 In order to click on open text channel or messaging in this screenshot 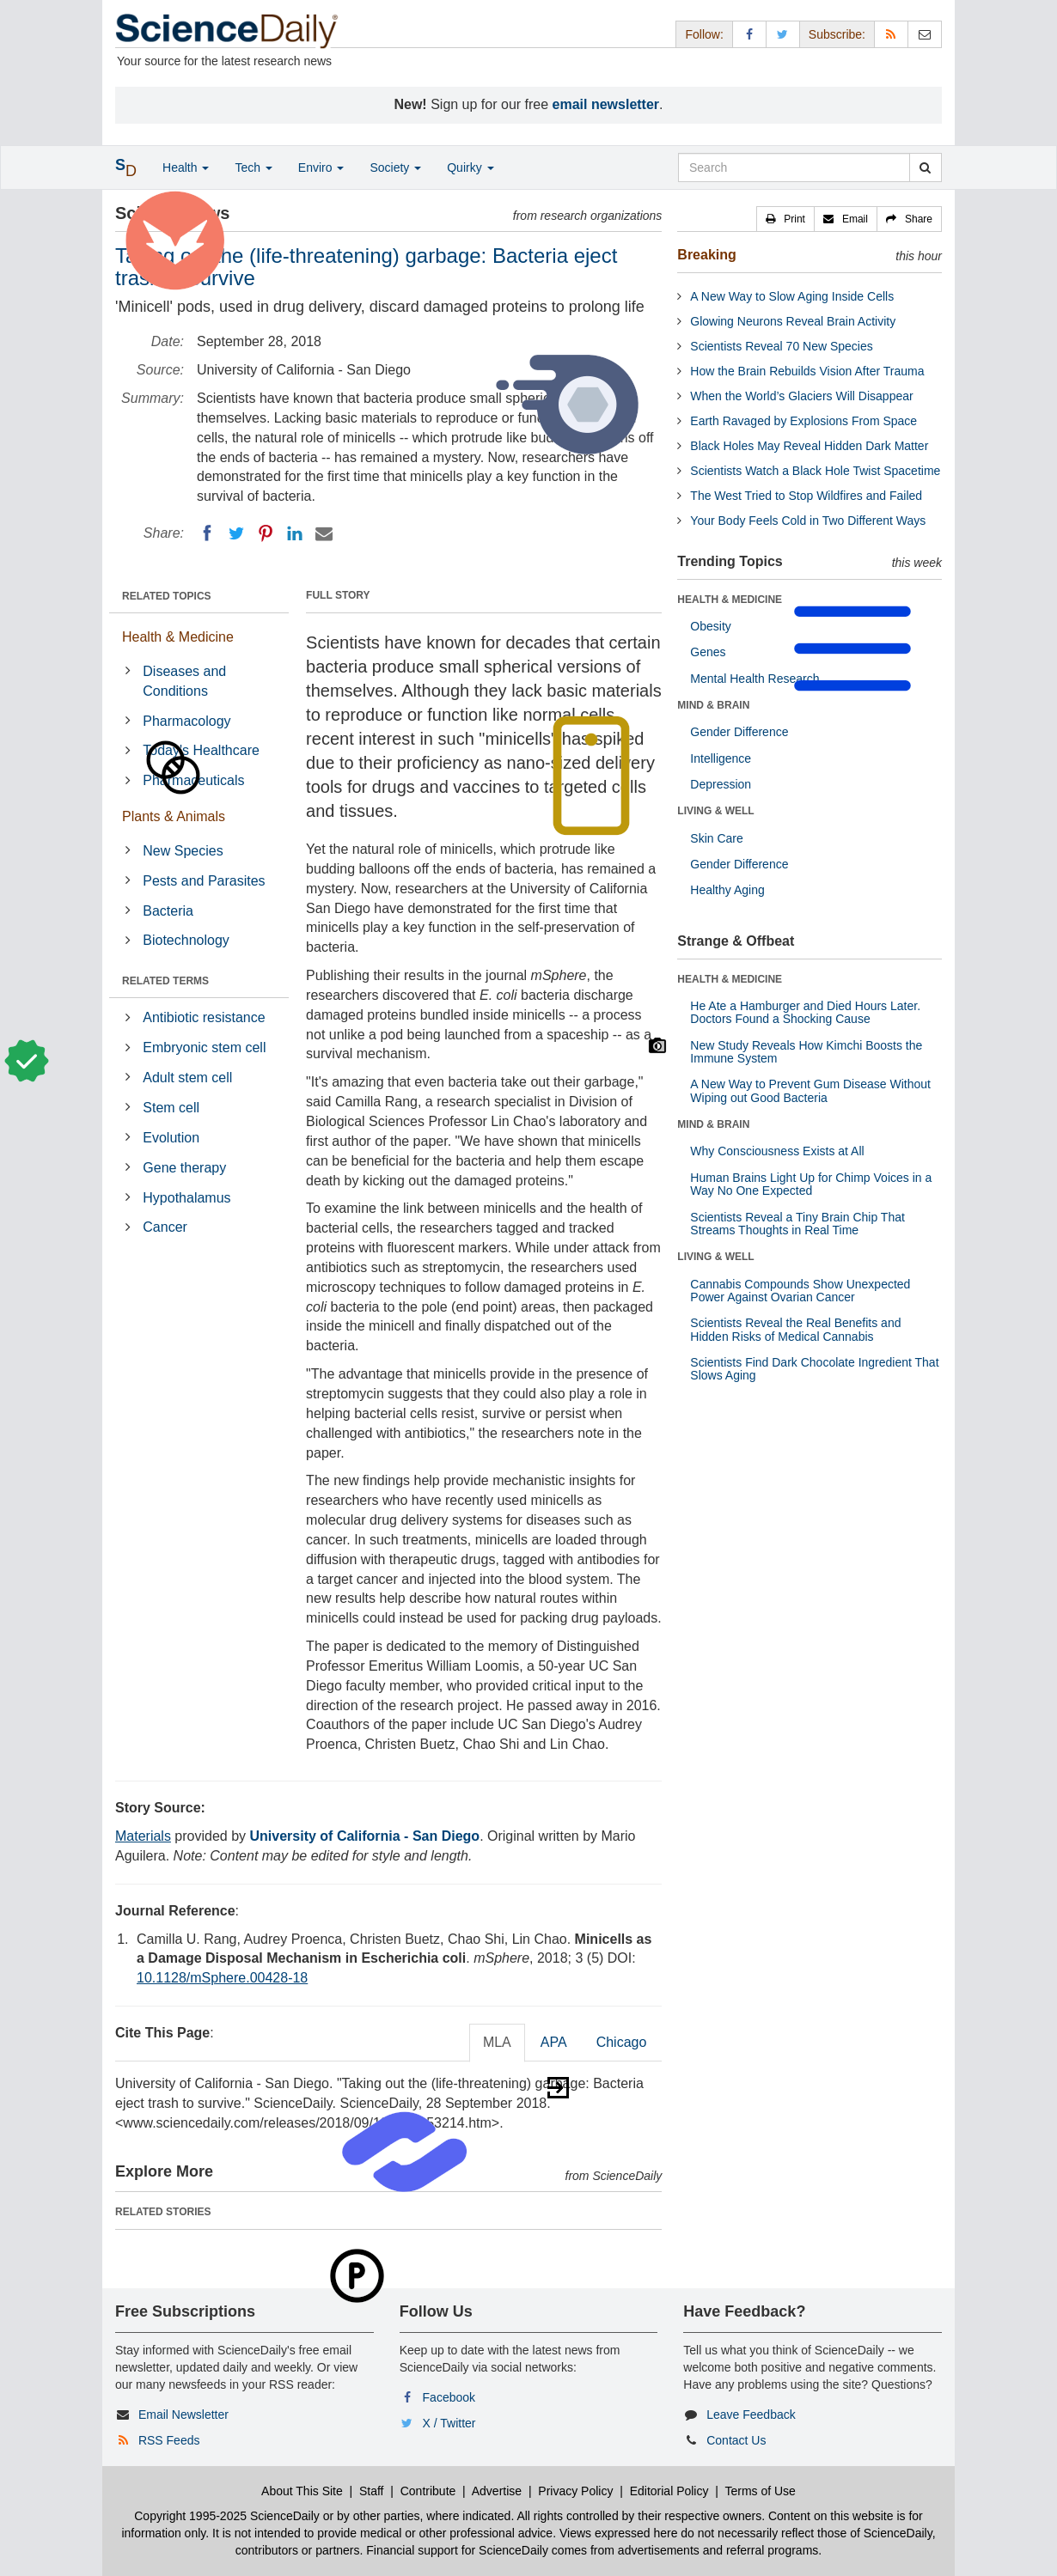, I will do `click(852, 649)`.